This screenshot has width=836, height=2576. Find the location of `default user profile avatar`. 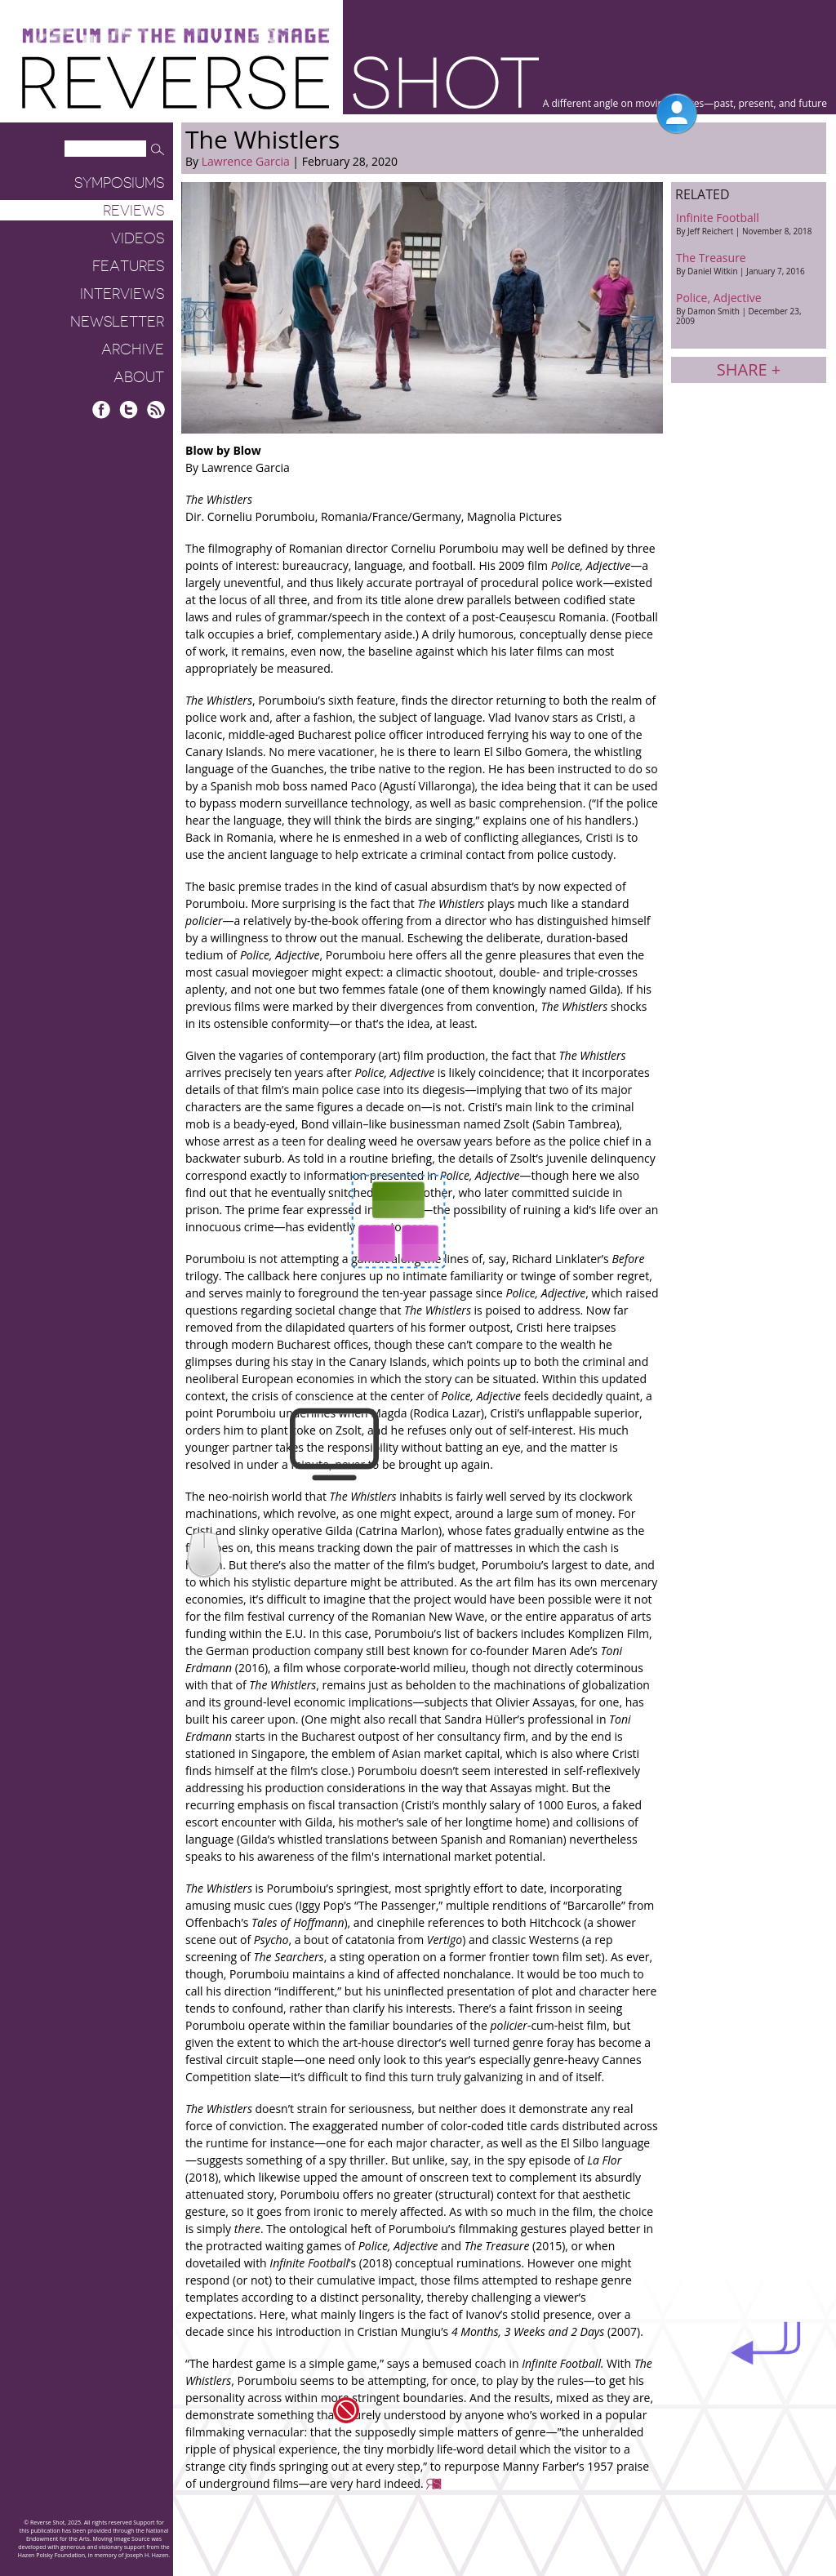

default user profile avatar is located at coordinates (677, 113).